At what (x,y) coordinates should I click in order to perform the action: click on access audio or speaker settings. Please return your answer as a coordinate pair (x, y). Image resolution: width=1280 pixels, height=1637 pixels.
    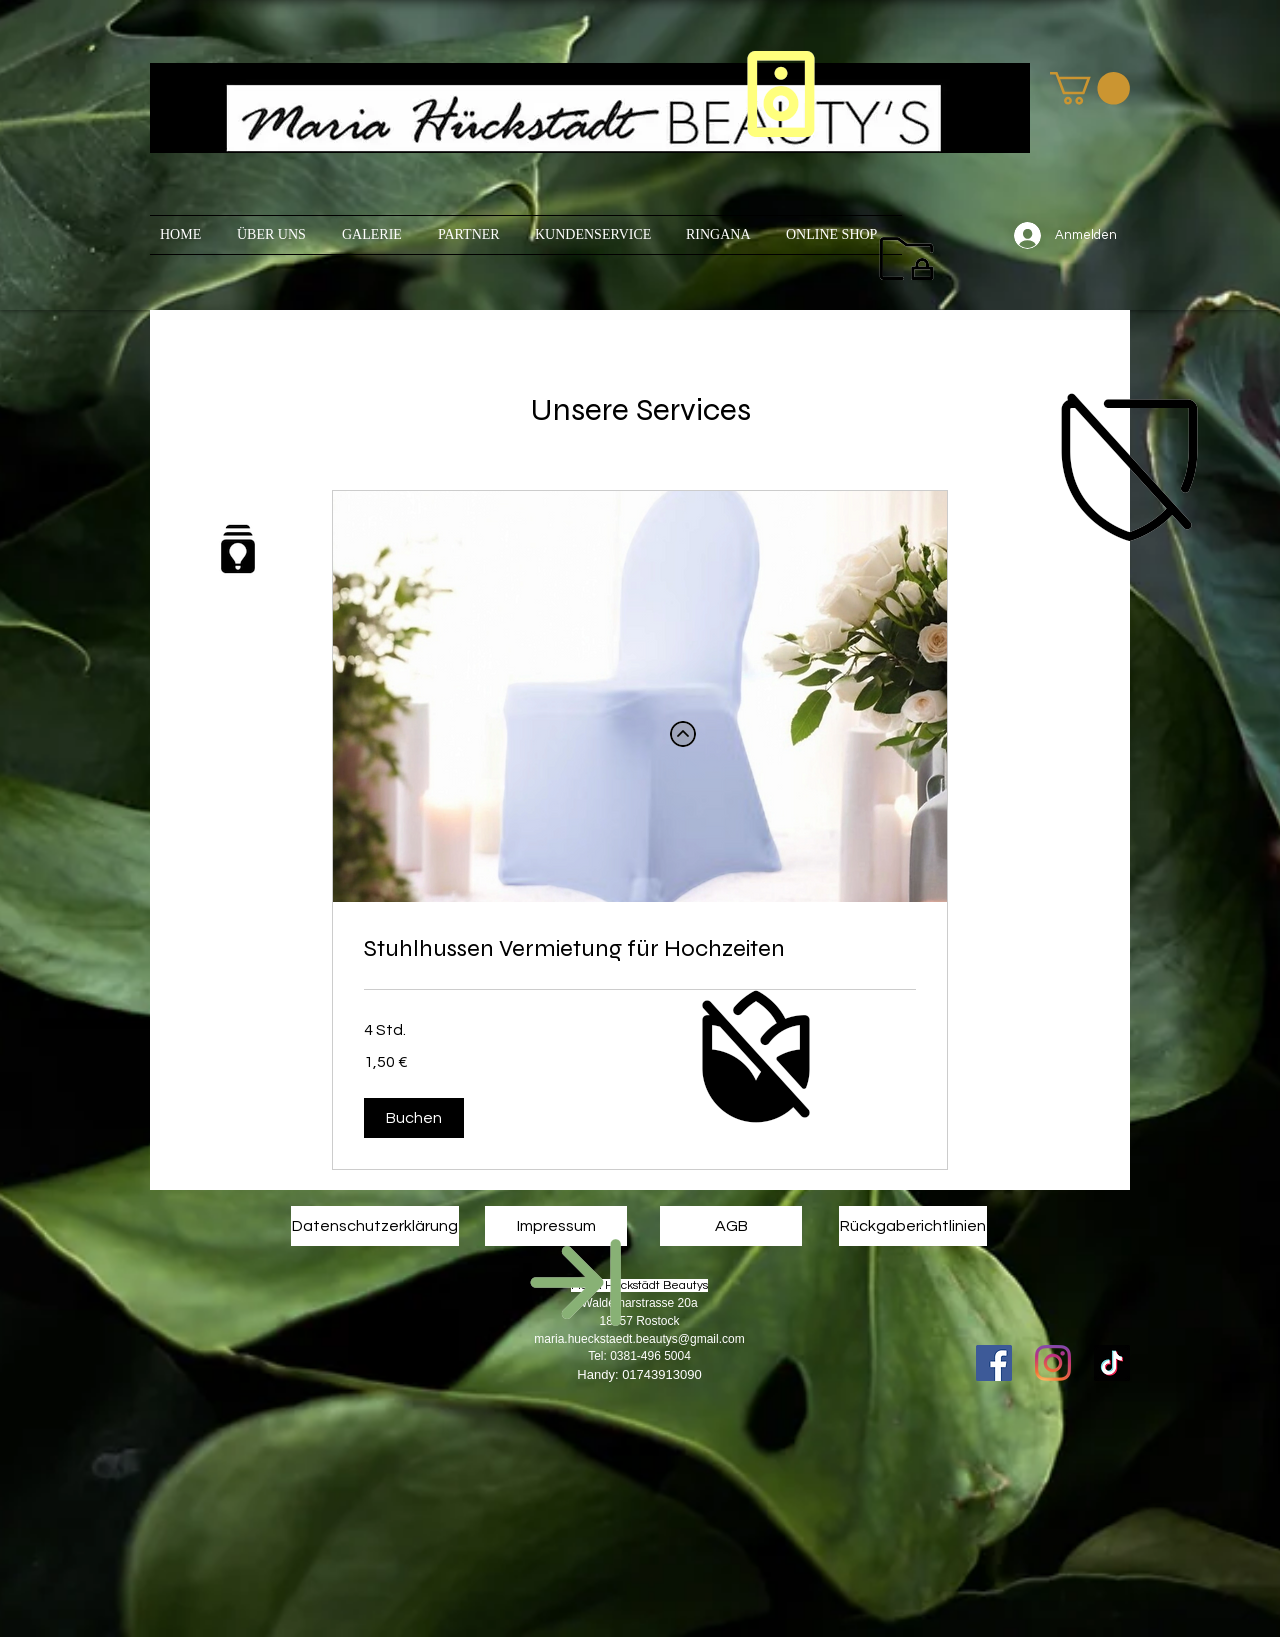
    Looking at the image, I should click on (781, 94).